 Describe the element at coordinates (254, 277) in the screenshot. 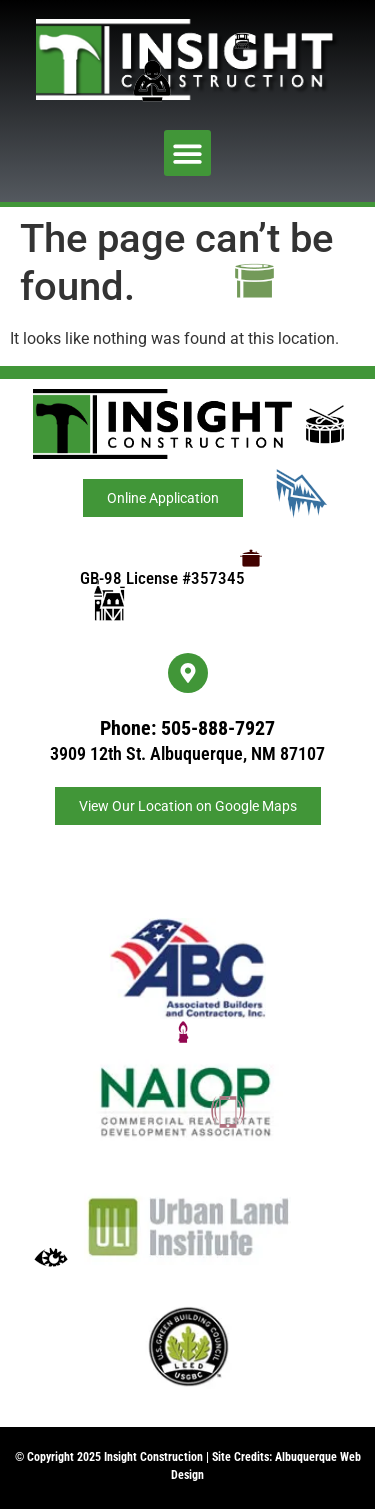

I see `warp or teleport to another location` at that location.